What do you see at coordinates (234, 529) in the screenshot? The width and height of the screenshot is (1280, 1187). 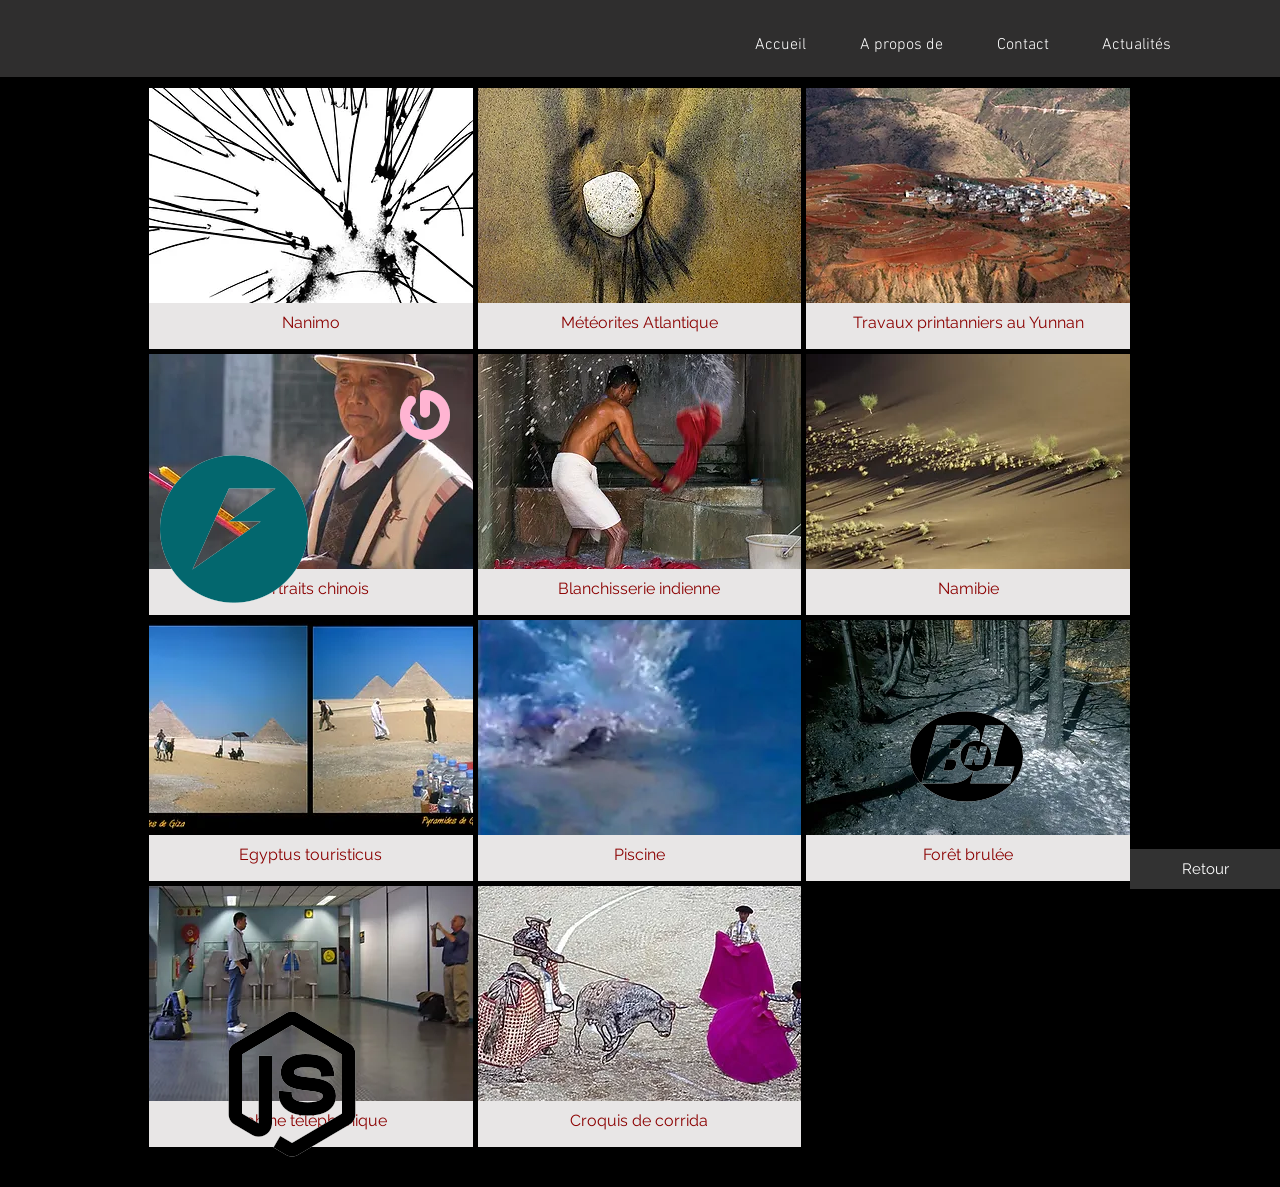 I see `FastAPI framework branding or integration` at bounding box center [234, 529].